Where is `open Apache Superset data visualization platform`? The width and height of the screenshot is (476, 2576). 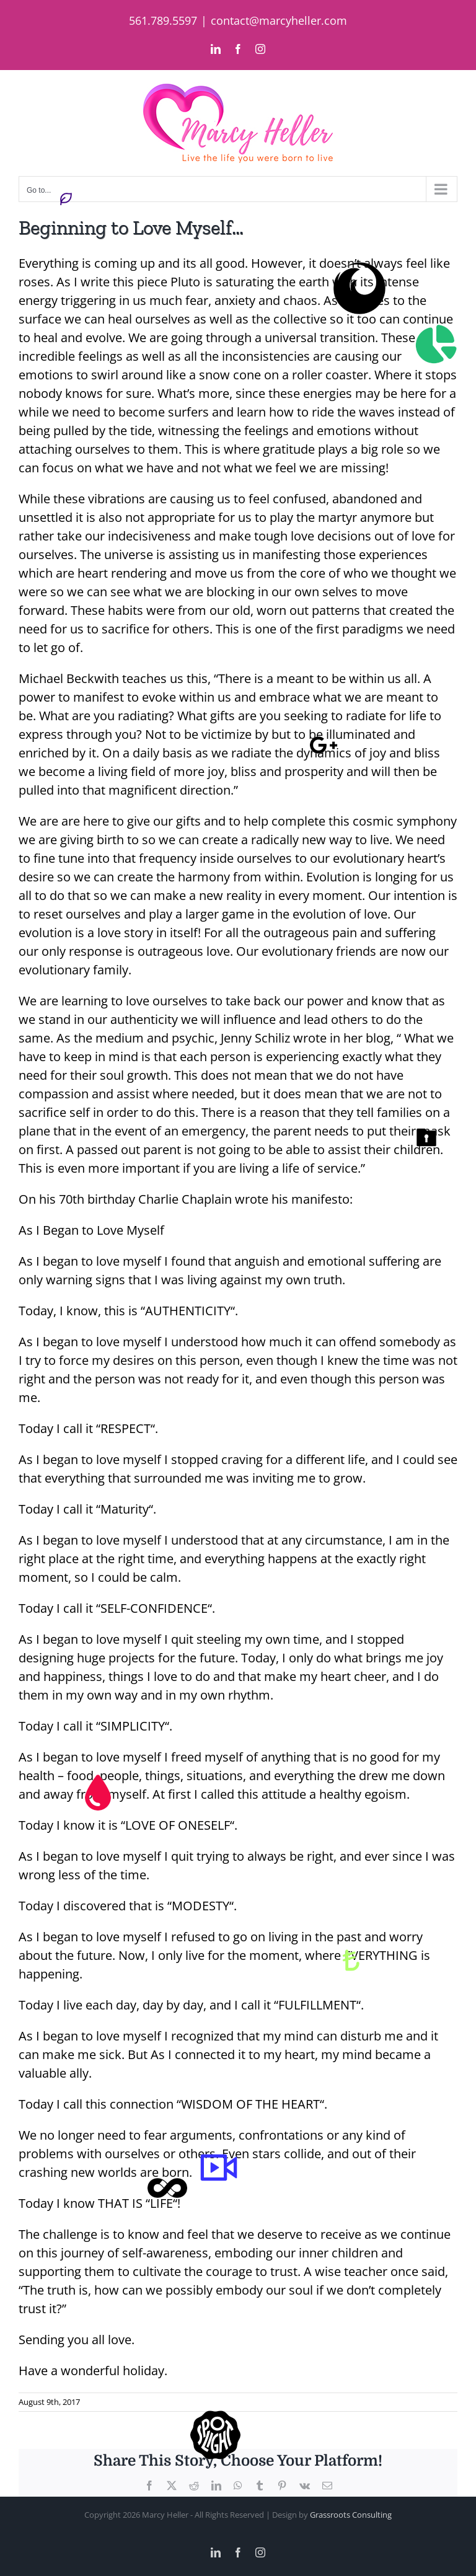
open Apache Superset data visualization platform is located at coordinates (167, 2188).